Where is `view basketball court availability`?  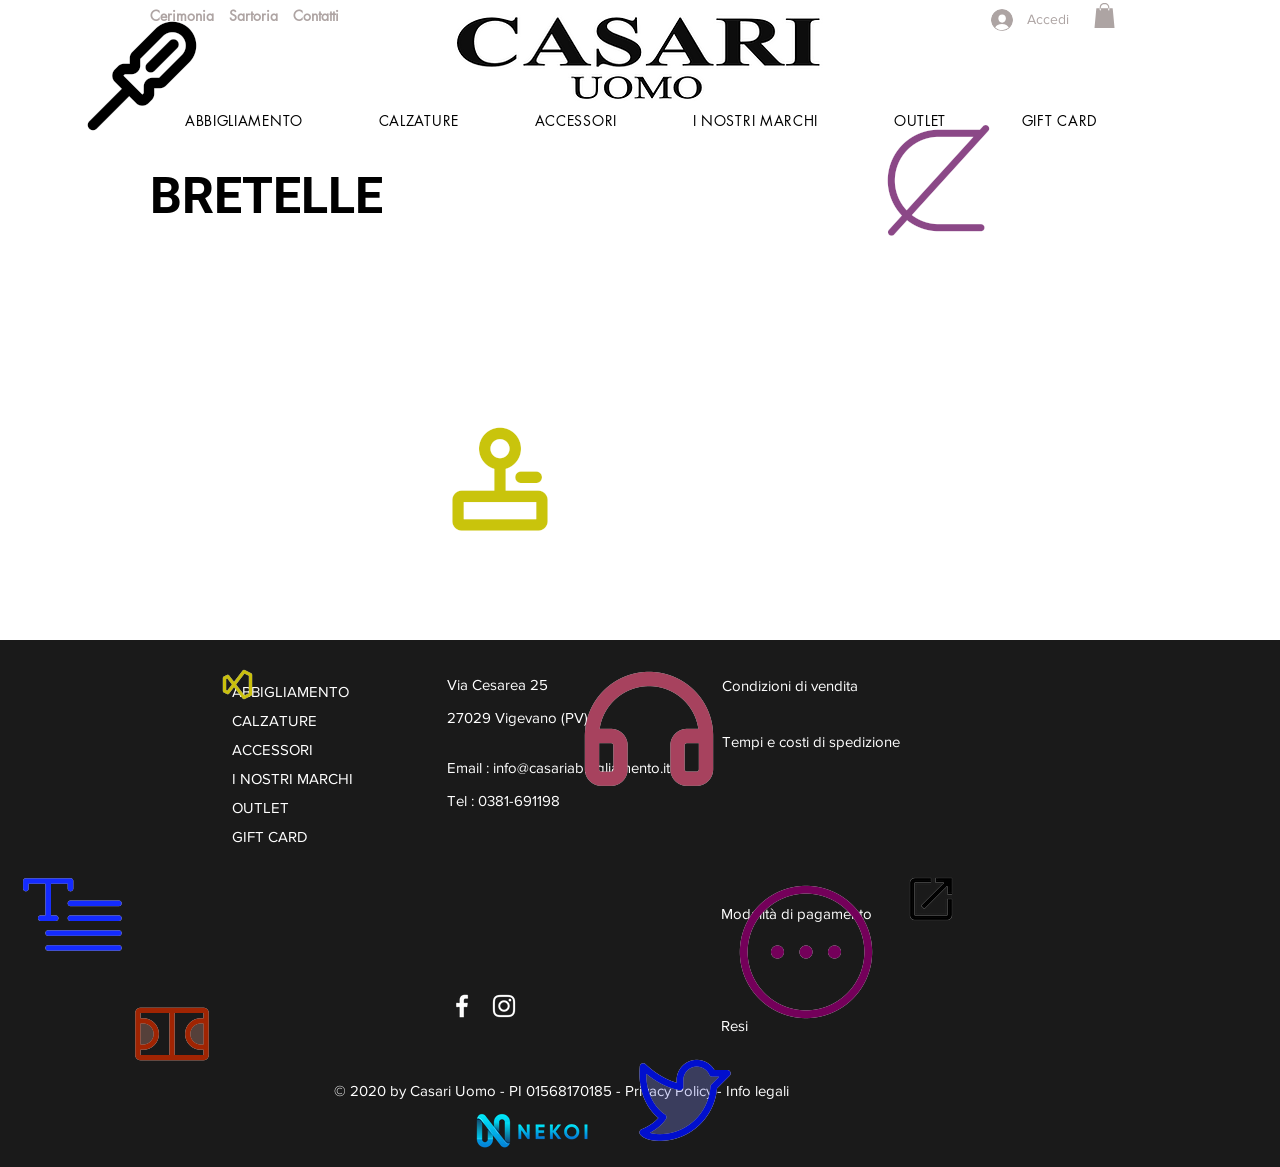 view basketball court availability is located at coordinates (172, 1034).